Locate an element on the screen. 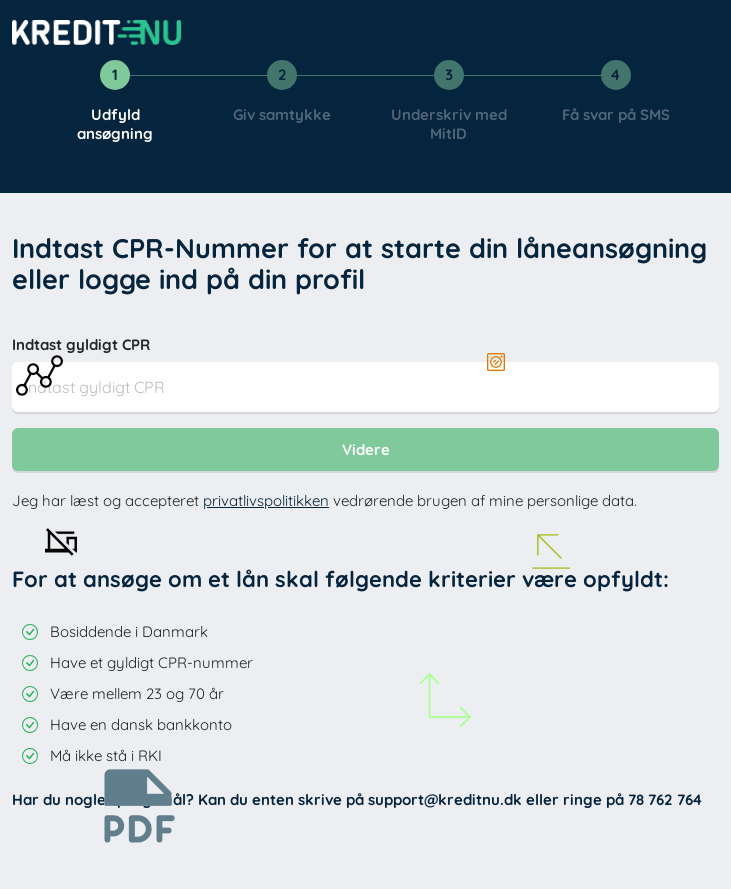 The height and width of the screenshot is (889, 731). vector path with two anchor points is located at coordinates (443, 699).